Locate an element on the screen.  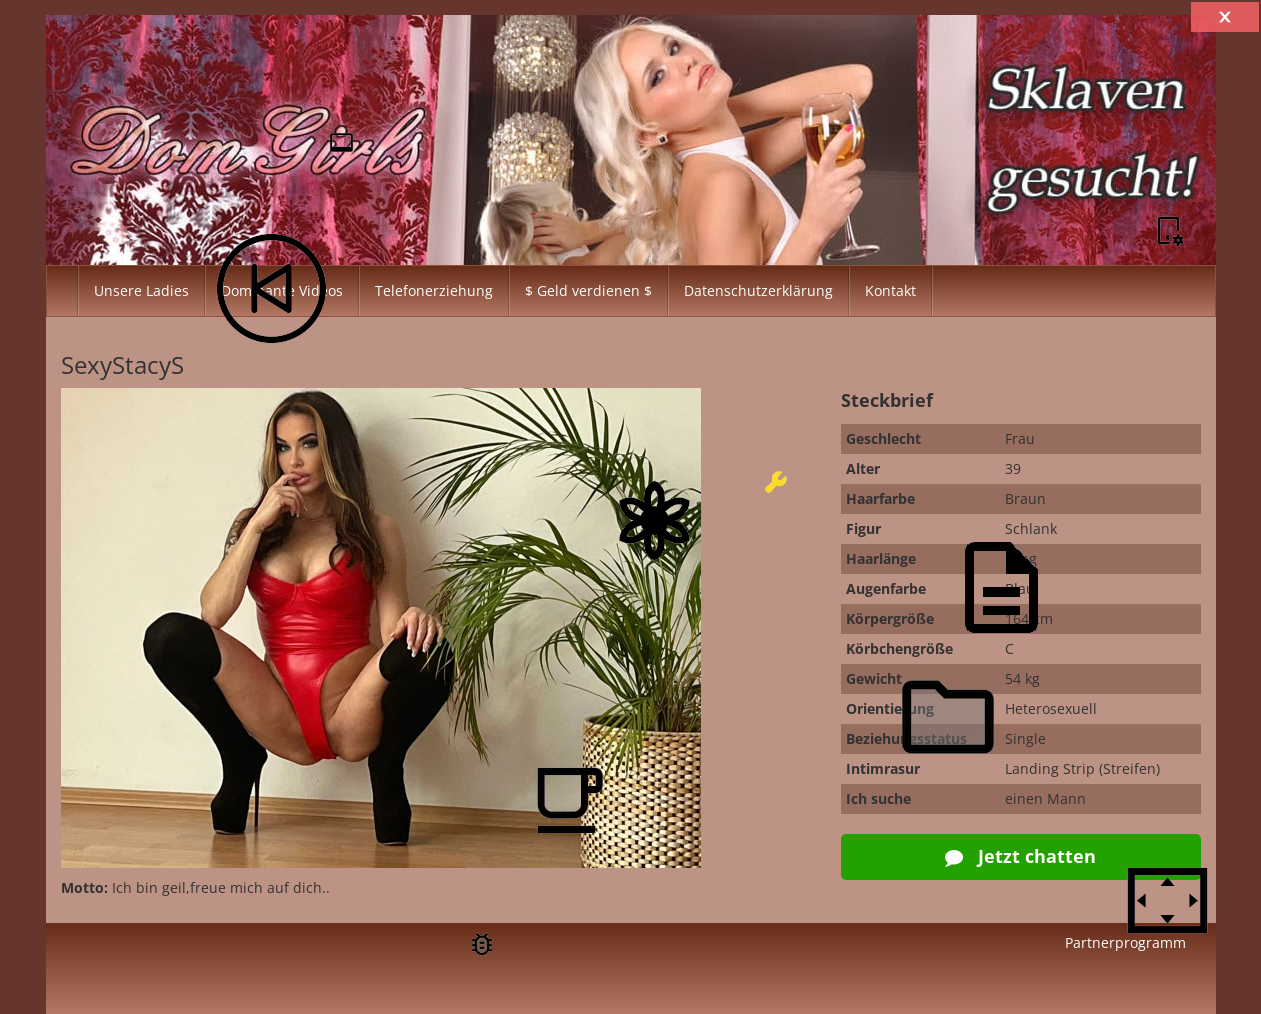
access settings or preferences is located at coordinates (776, 482).